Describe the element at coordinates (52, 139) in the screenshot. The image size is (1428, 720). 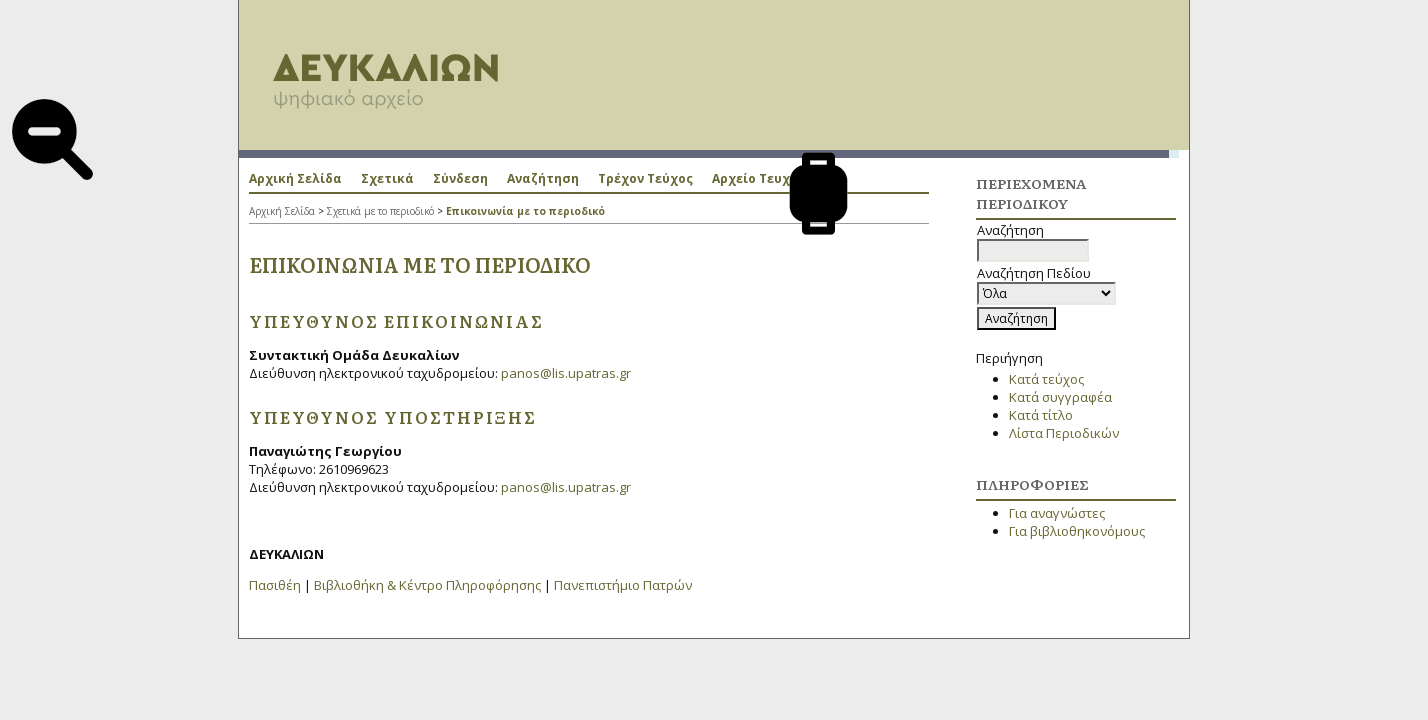
I see `zoom out to see more content` at that location.